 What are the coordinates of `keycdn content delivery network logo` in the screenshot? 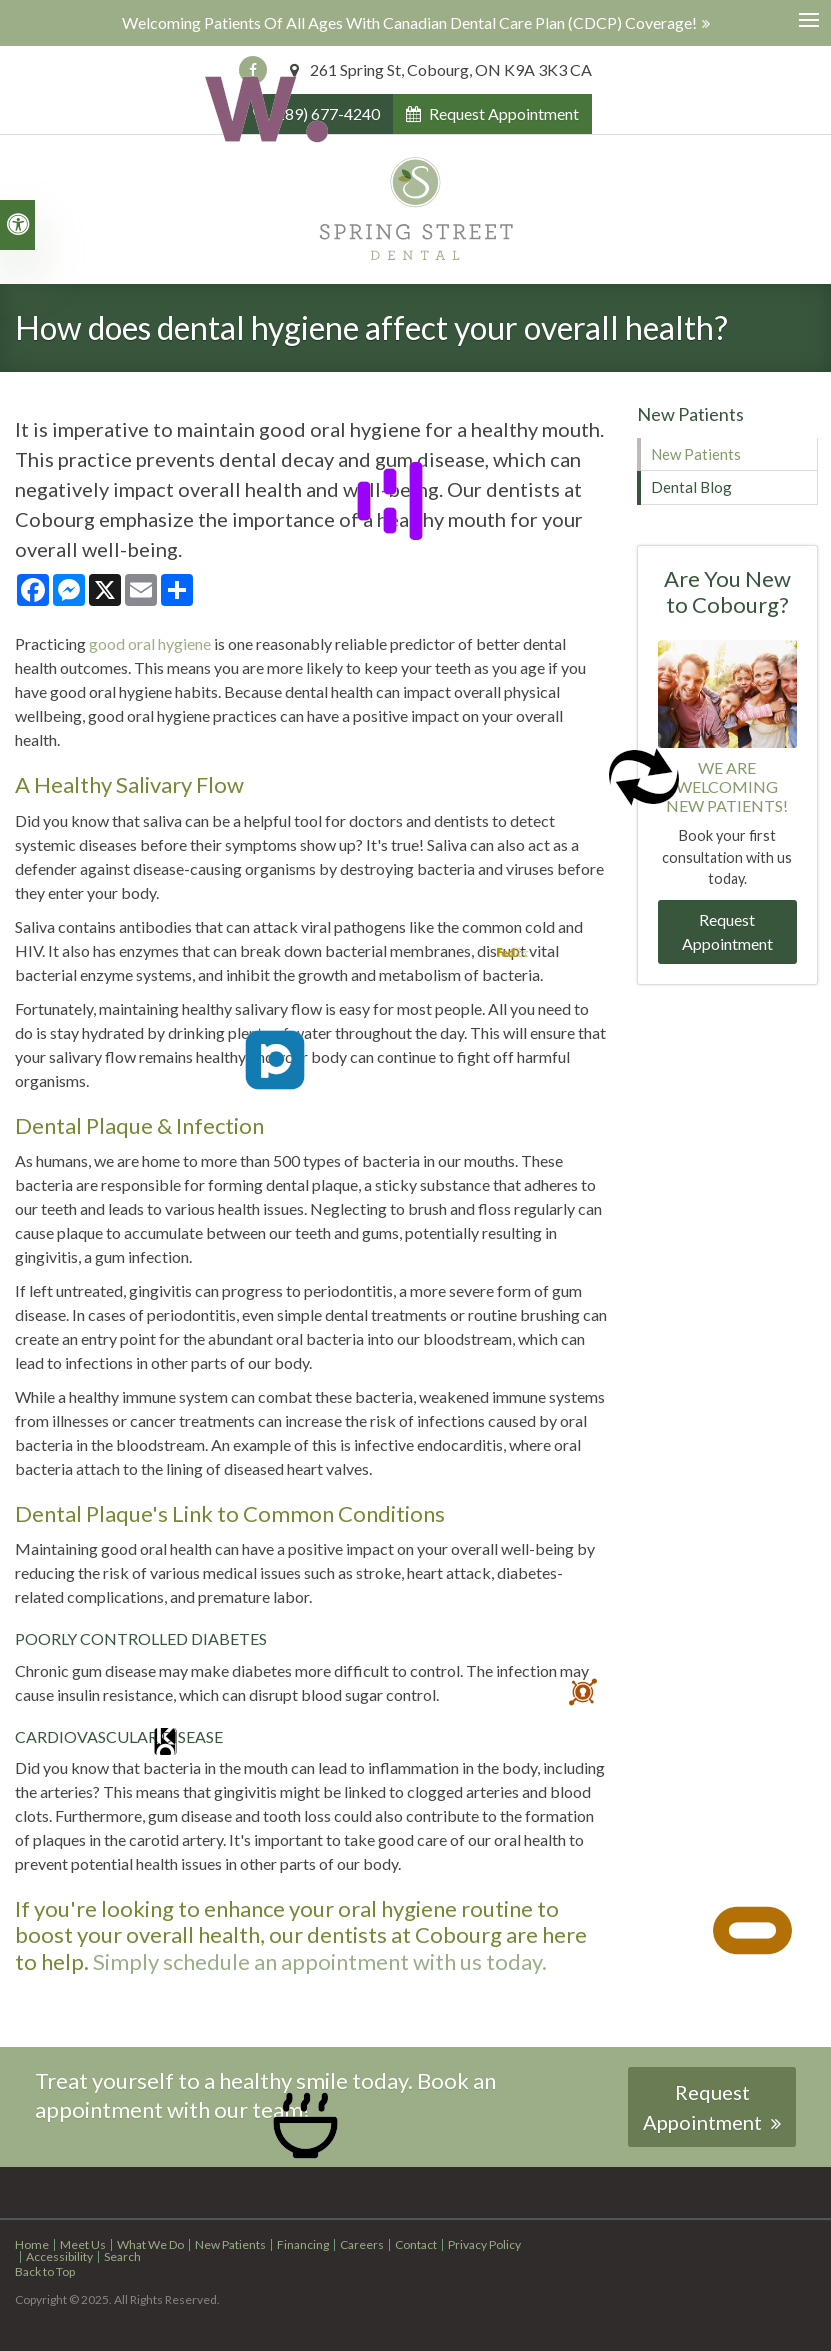 It's located at (583, 1692).